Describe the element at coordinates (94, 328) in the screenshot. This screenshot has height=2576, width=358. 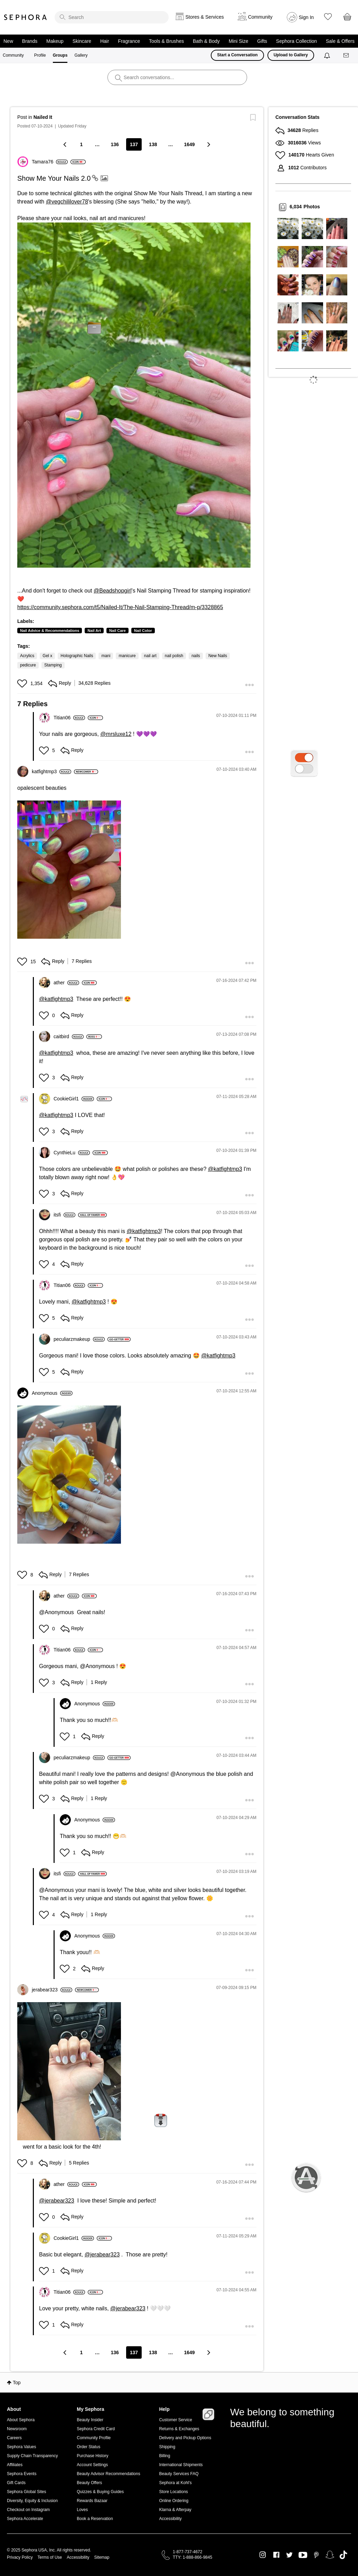
I see `open file manager application` at that location.